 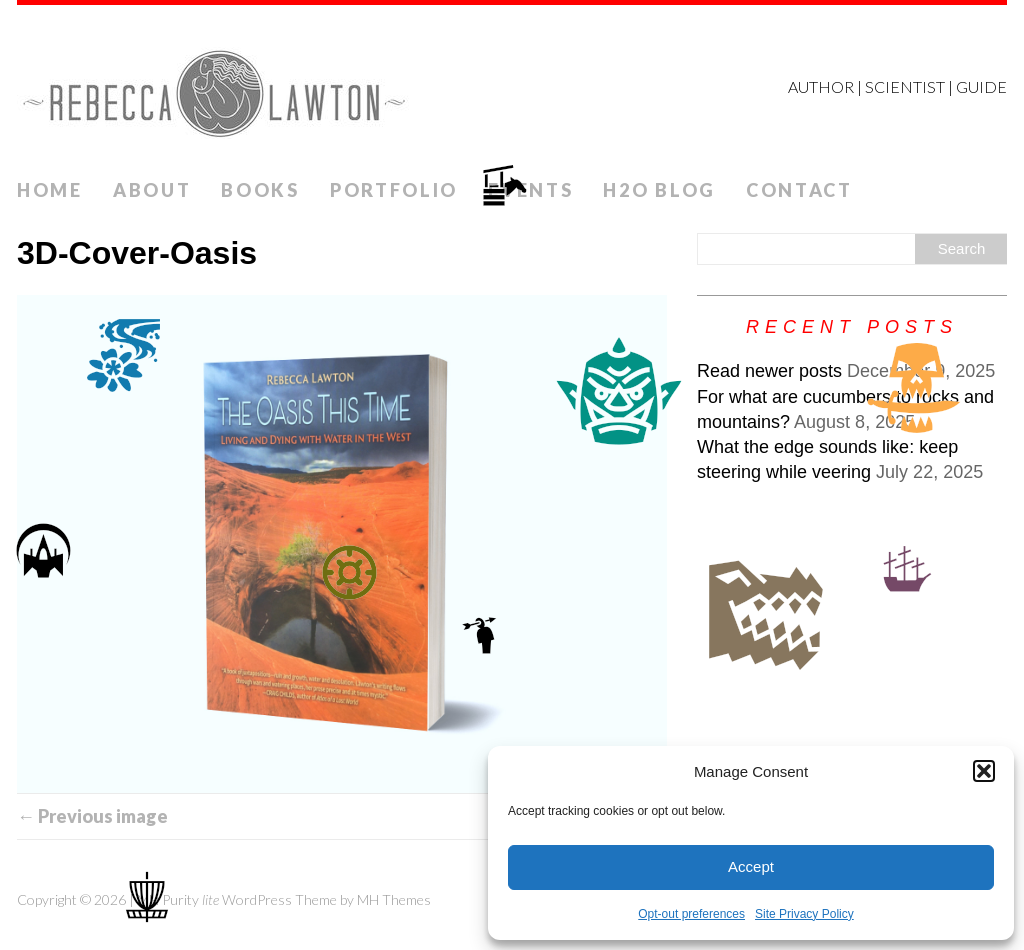 I want to click on browse fragrance or perfume products, so click(x=123, y=355).